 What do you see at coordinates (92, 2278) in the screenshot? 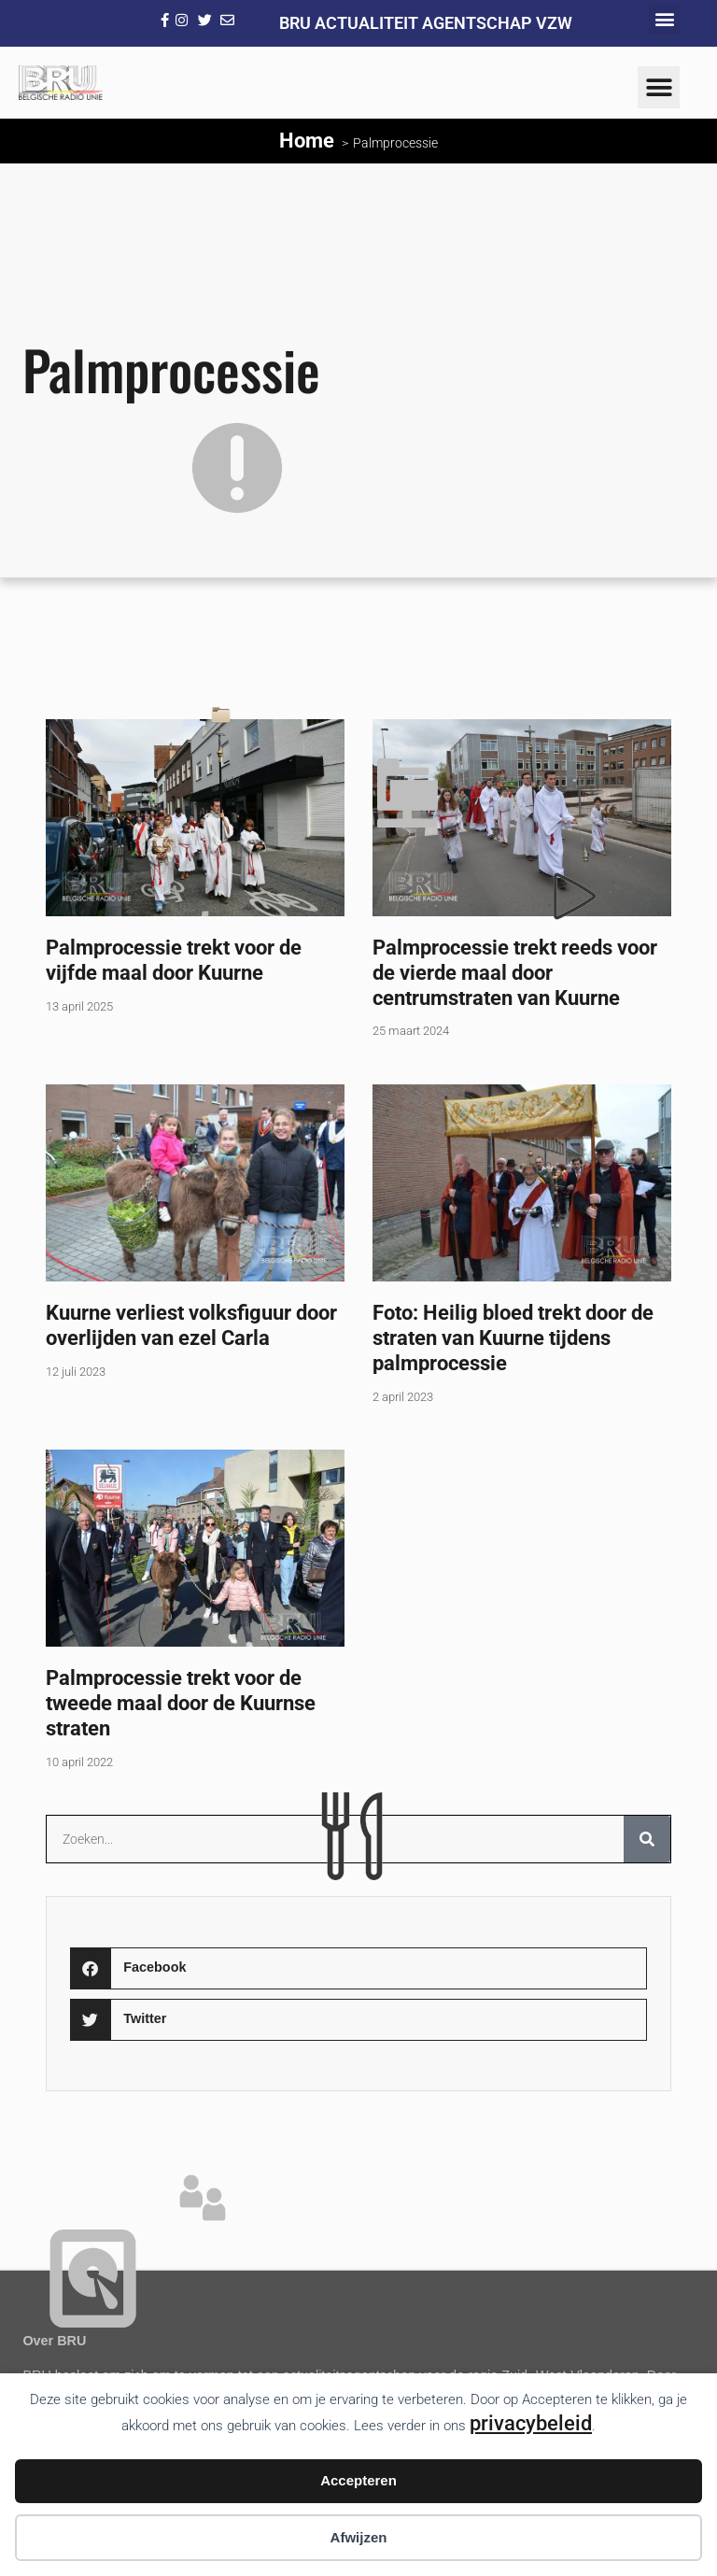
I see `access connected USB hard drive` at bounding box center [92, 2278].